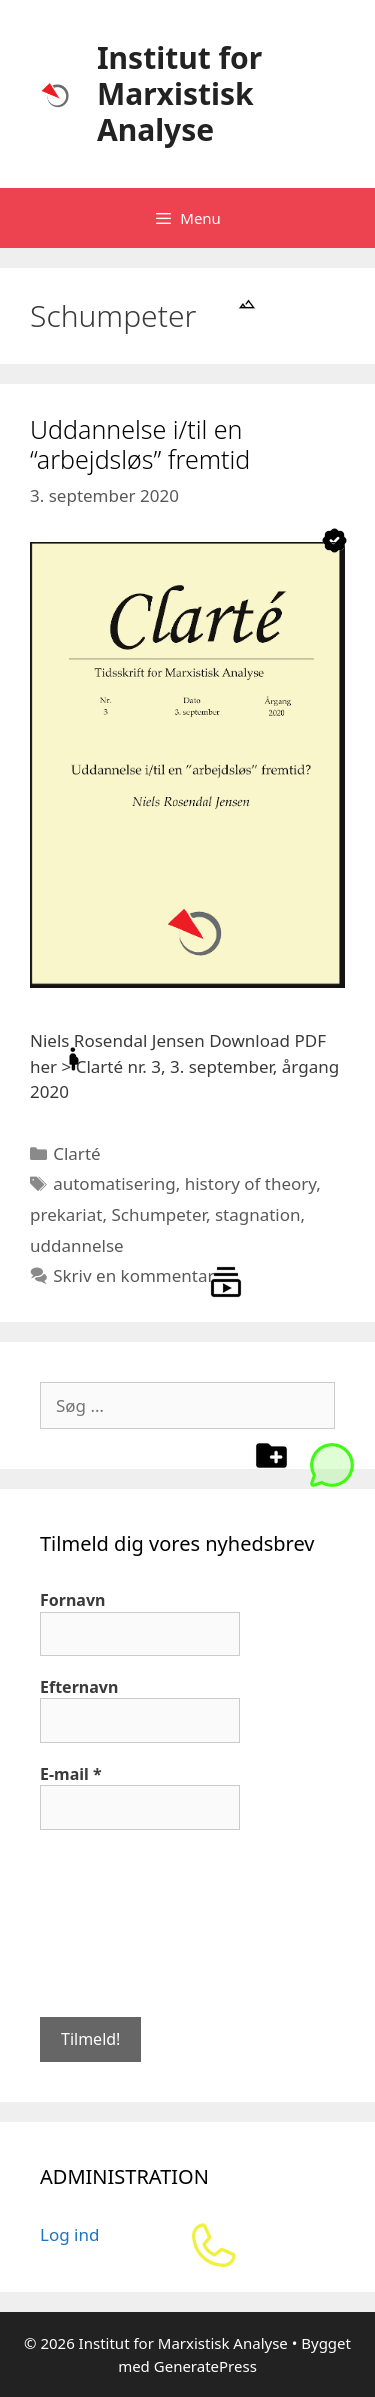  What do you see at coordinates (74, 1059) in the screenshot?
I see `indicates pregnancy-related content or features` at bounding box center [74, 1059].